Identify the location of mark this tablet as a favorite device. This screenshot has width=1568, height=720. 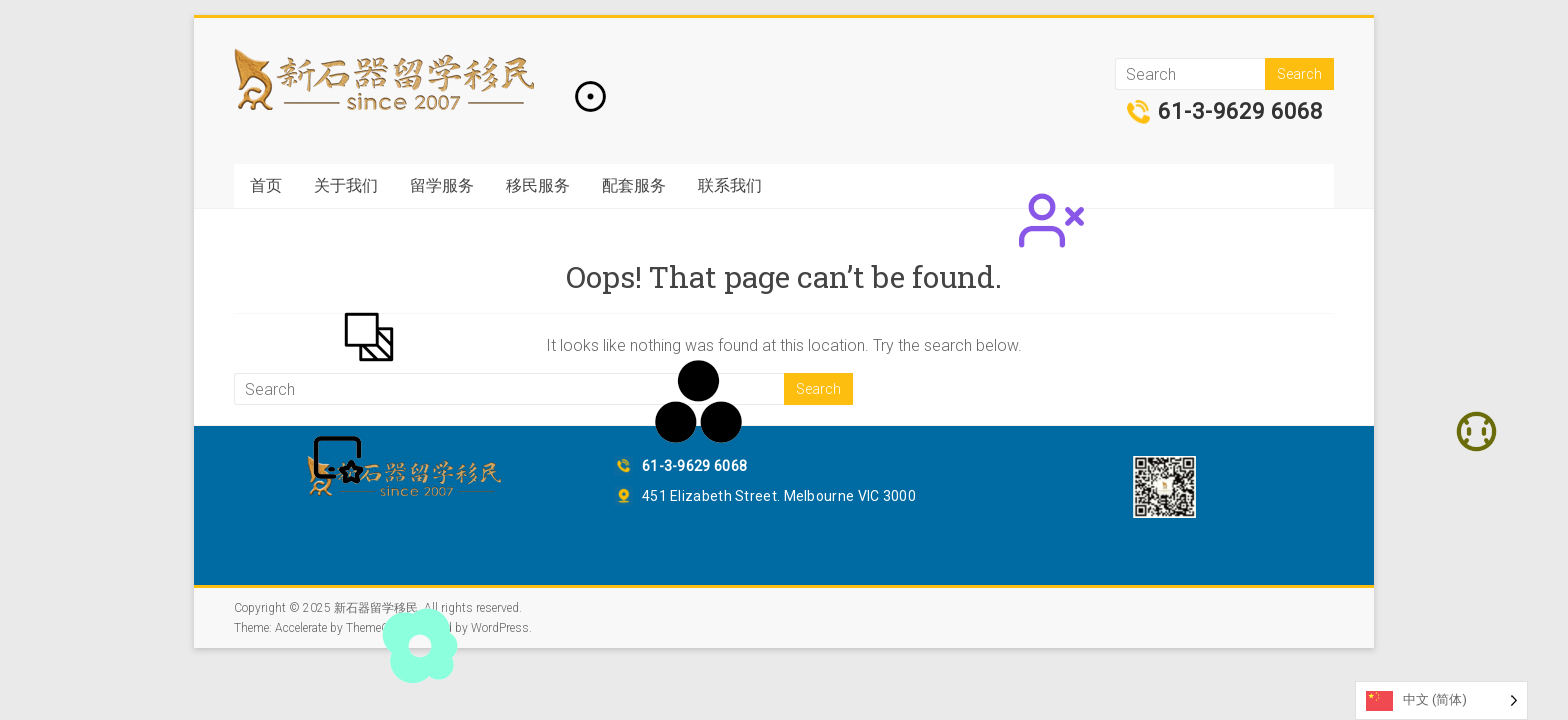
(337, 457).